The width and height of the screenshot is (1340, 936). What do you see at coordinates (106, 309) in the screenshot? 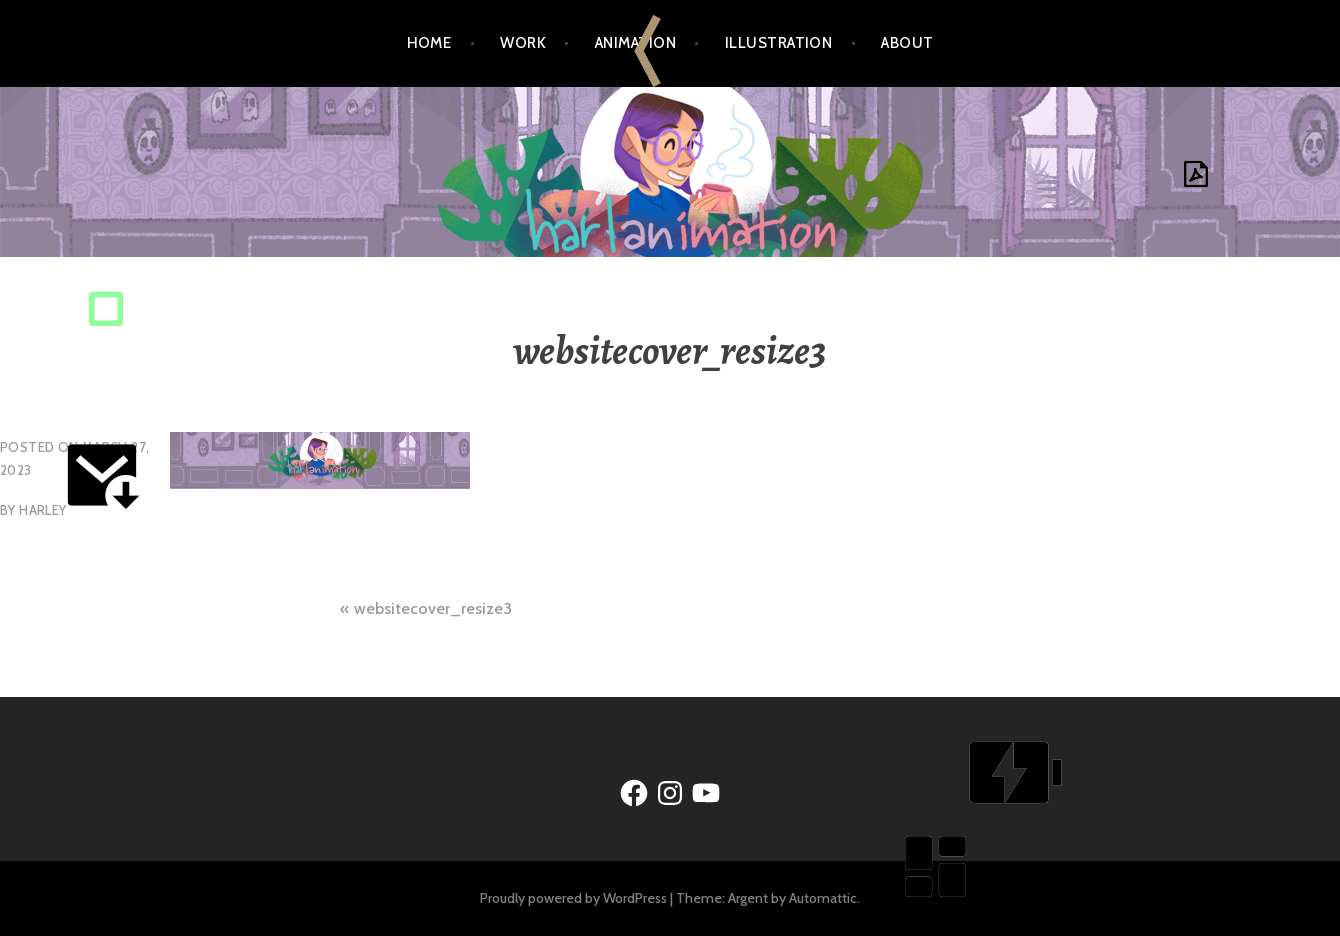
I see `stop media playback` at bounding box center [106, 309].